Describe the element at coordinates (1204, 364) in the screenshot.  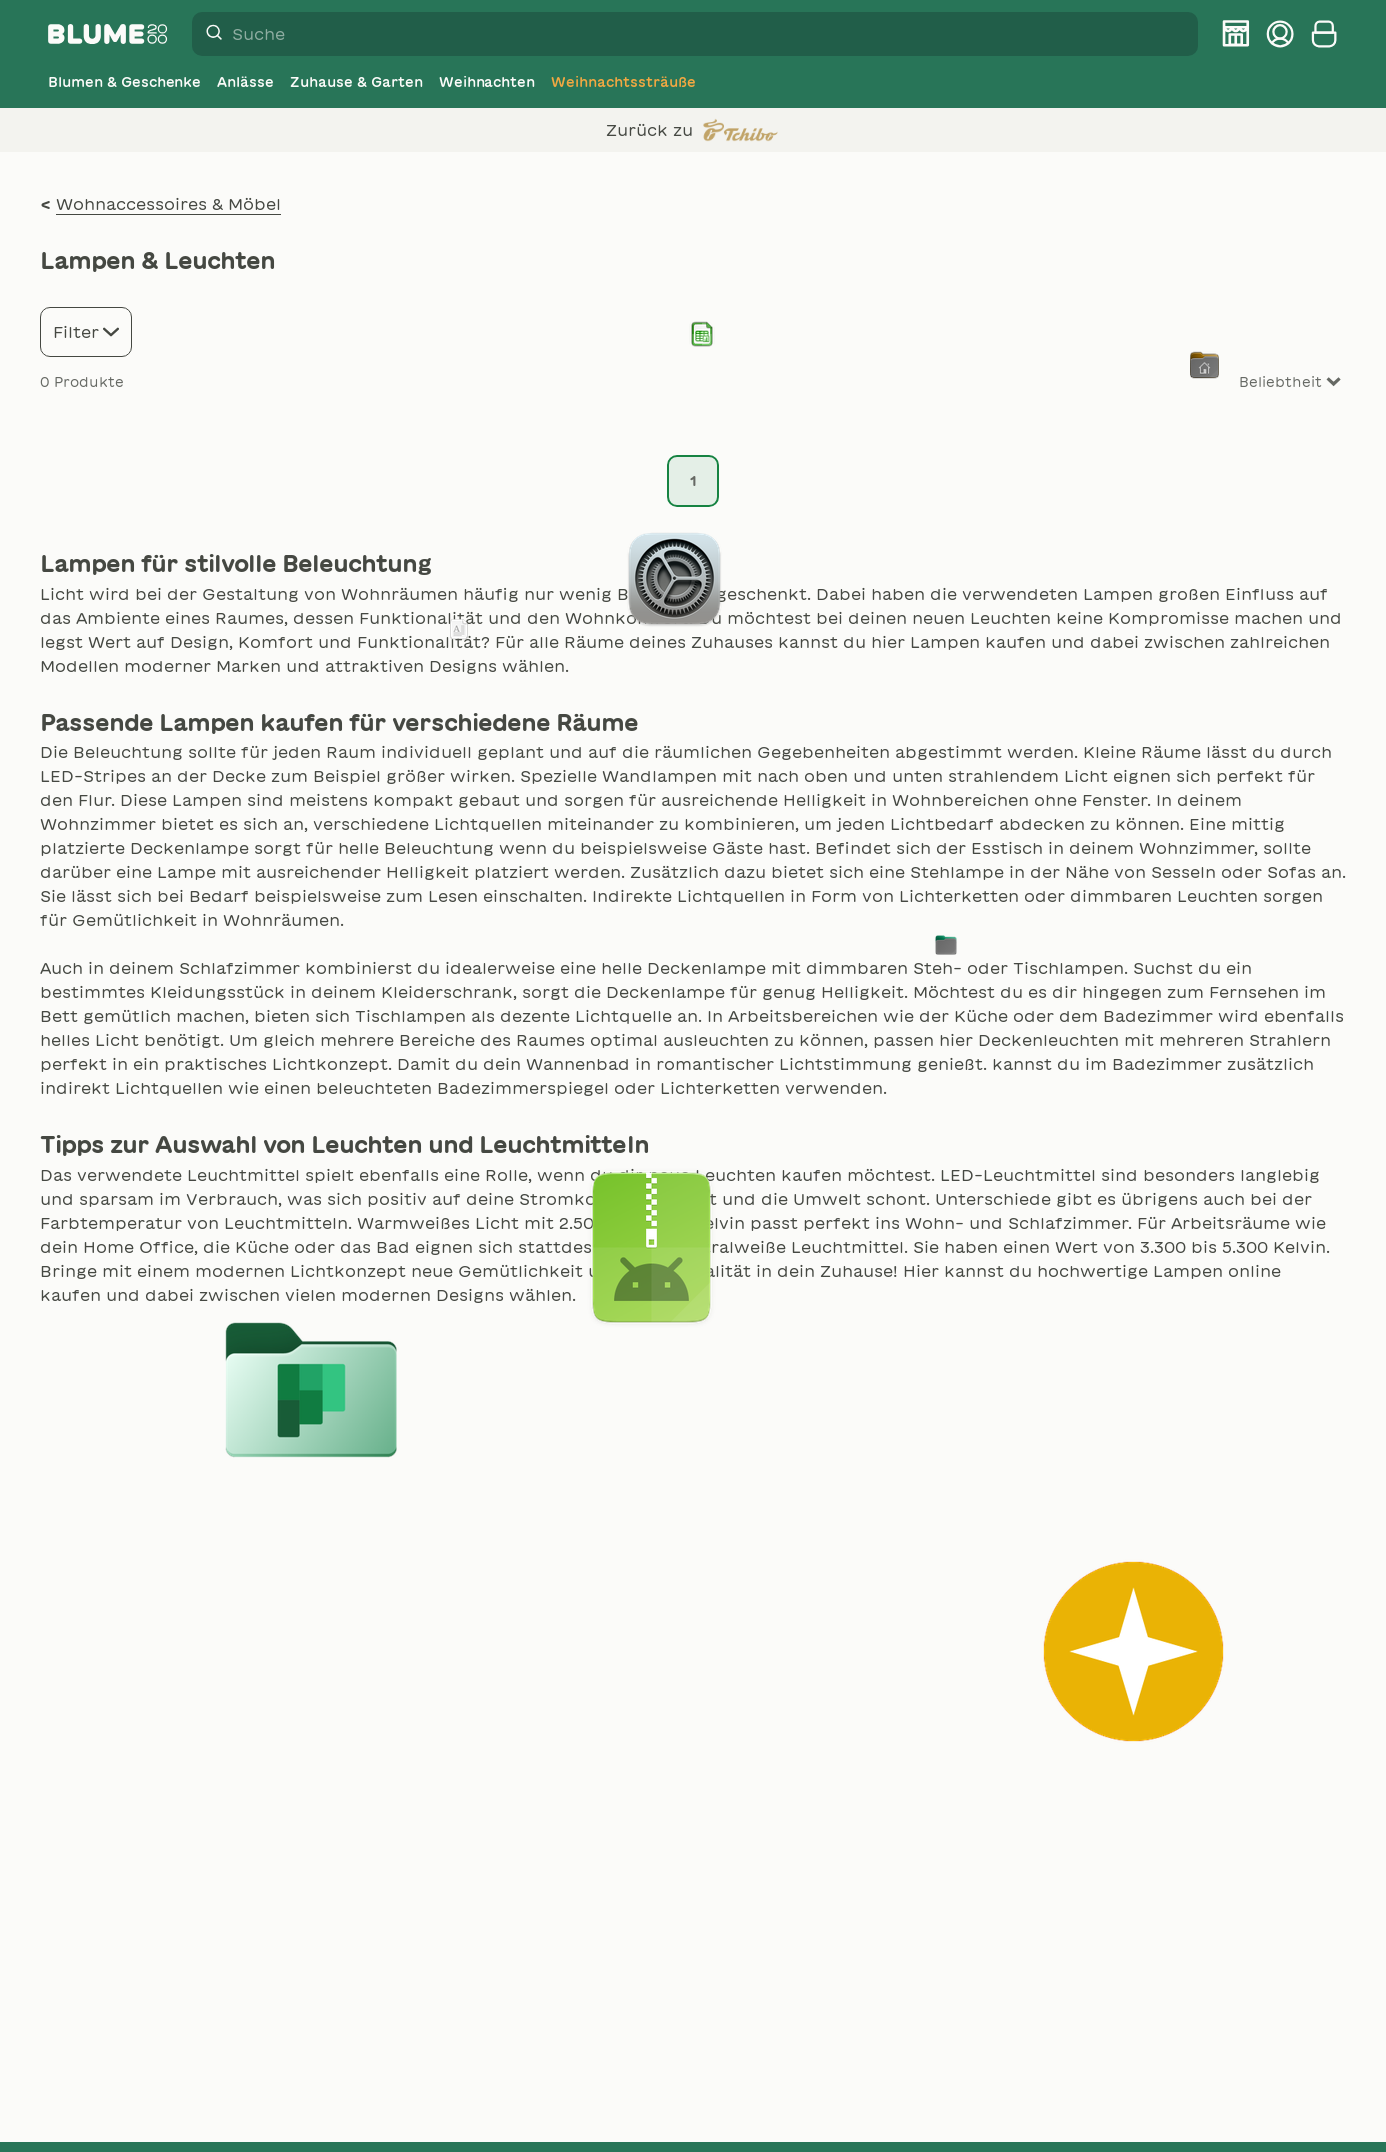
I see `access your home folder` at that location.